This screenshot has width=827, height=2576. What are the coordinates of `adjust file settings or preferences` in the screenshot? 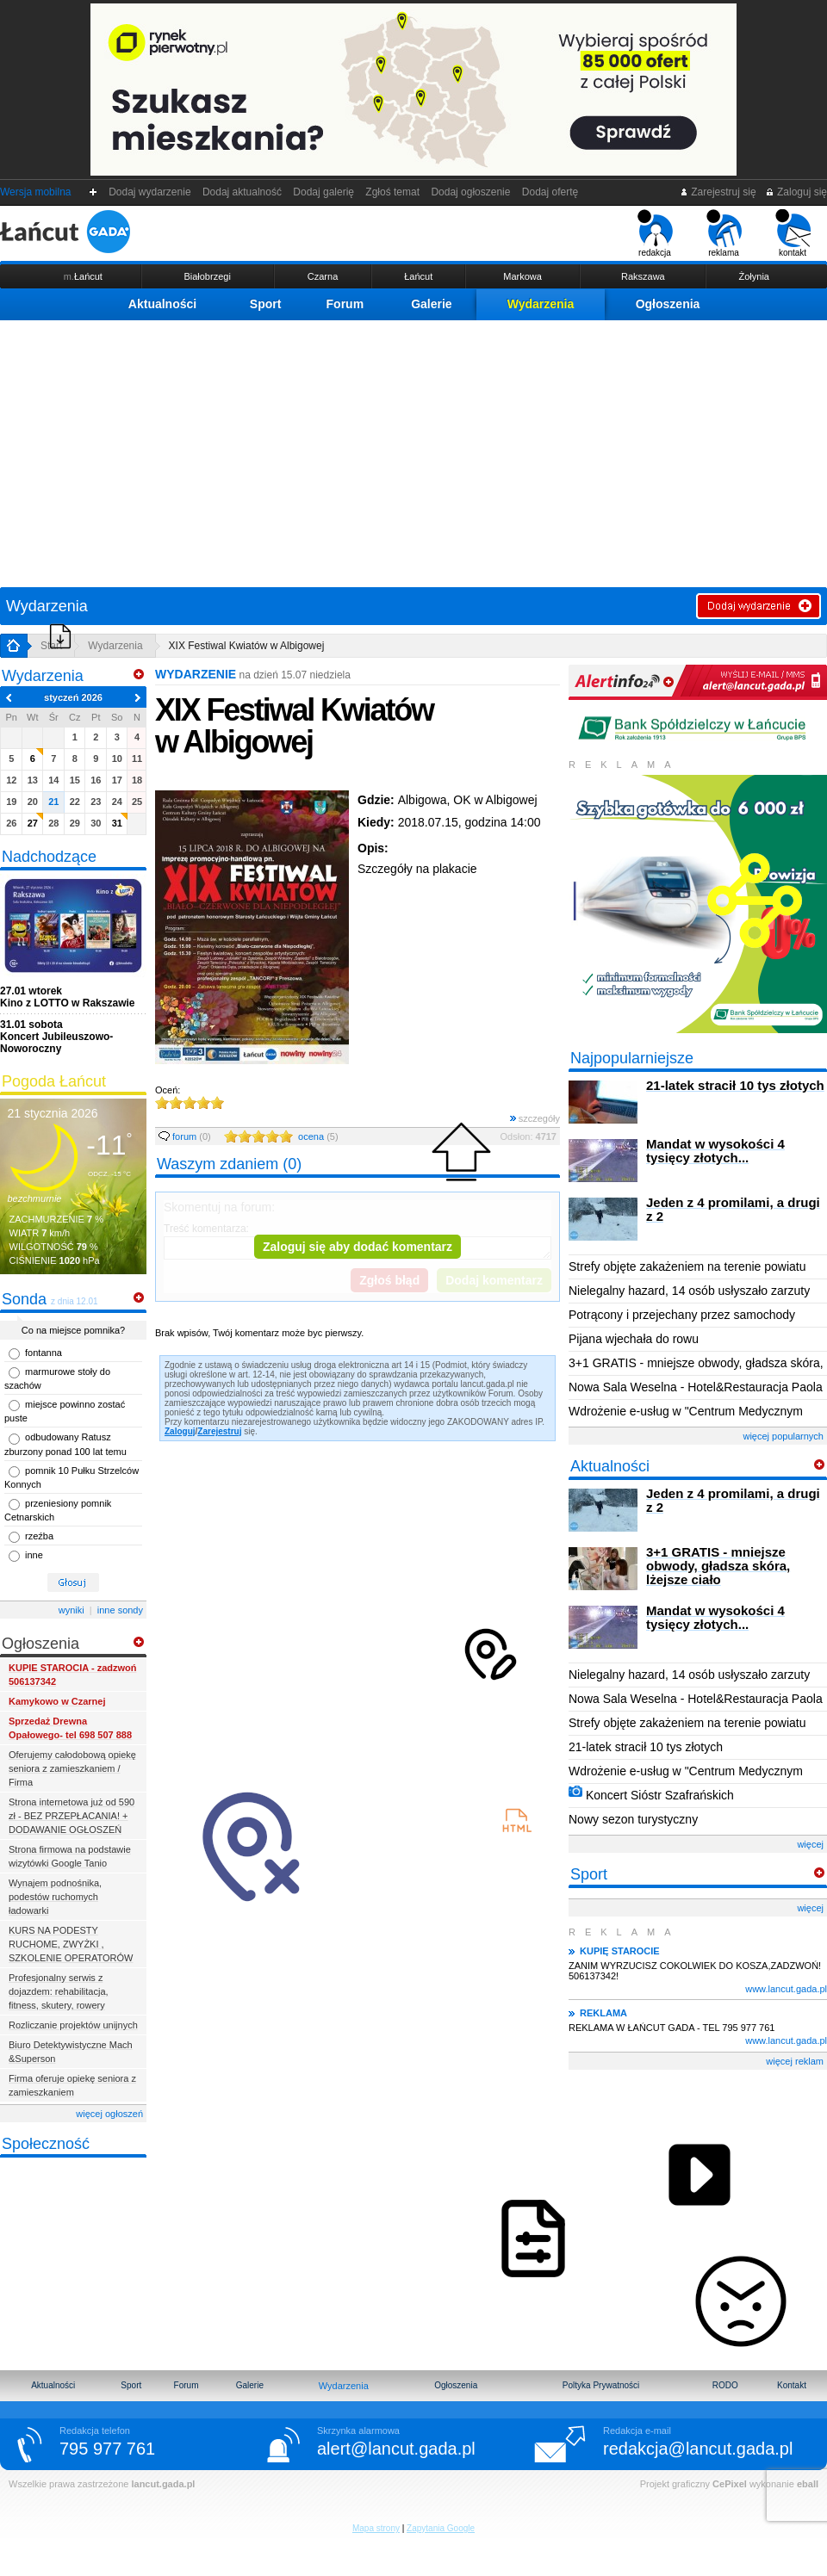 It's located at (533, 2239).